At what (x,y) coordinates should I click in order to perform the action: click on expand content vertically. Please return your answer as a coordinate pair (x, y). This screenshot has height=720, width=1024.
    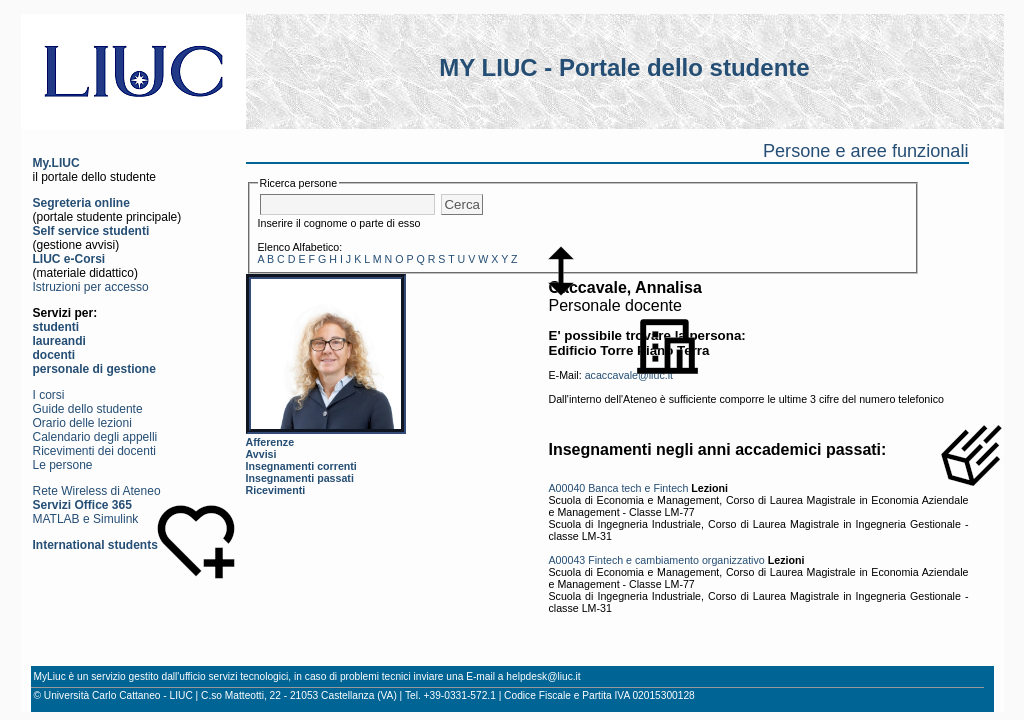
    Looking at the image, I should click on (561, 271).